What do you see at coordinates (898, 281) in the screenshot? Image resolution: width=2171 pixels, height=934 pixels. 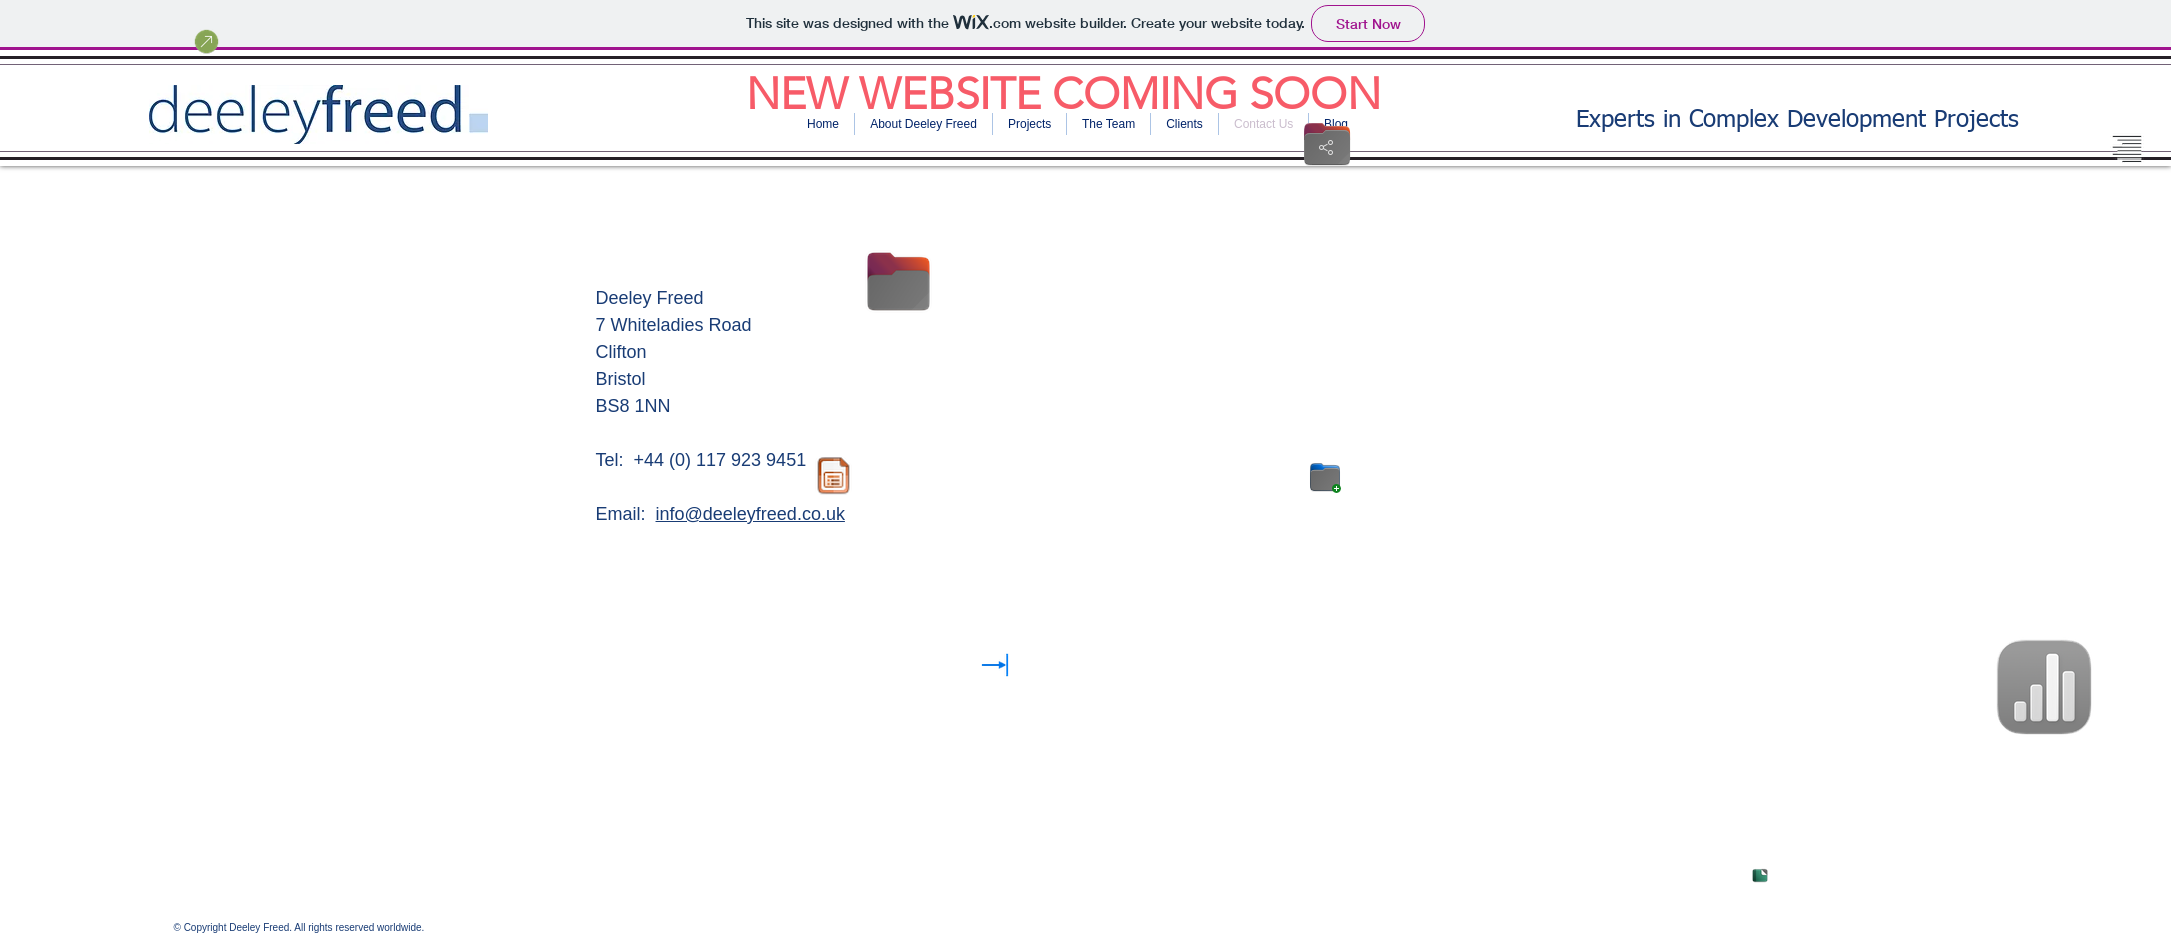 I see `drop files here to move them into this folder` at bounding box center [898, 281].